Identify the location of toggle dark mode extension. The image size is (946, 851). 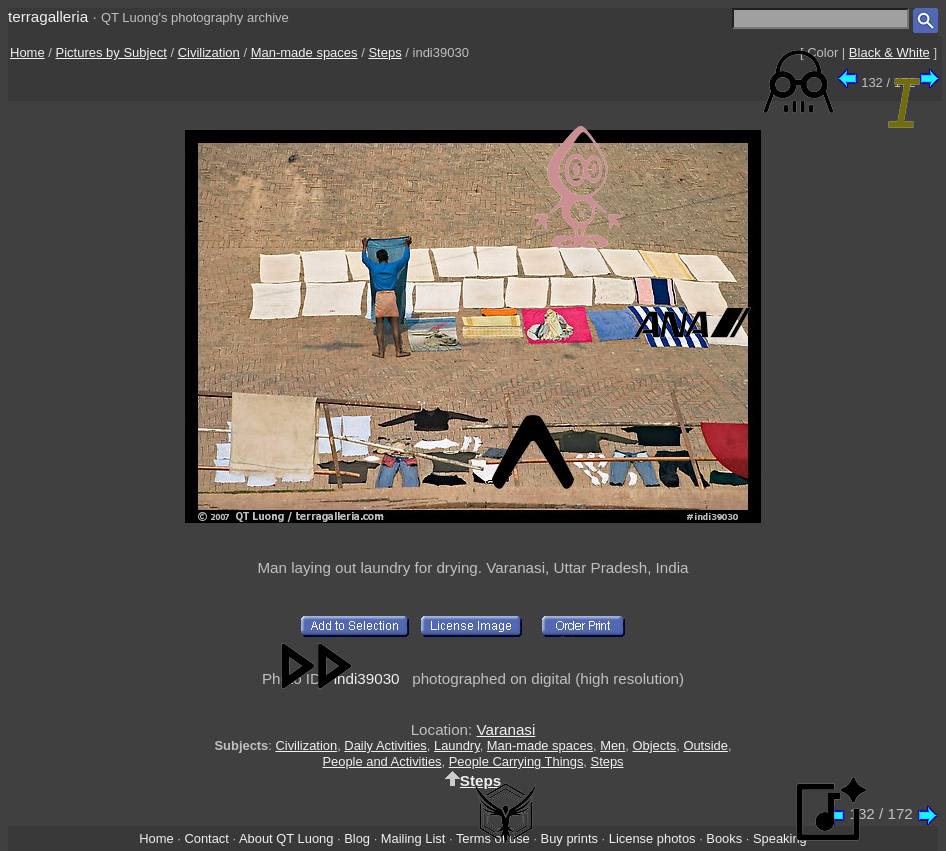
(798, 81).